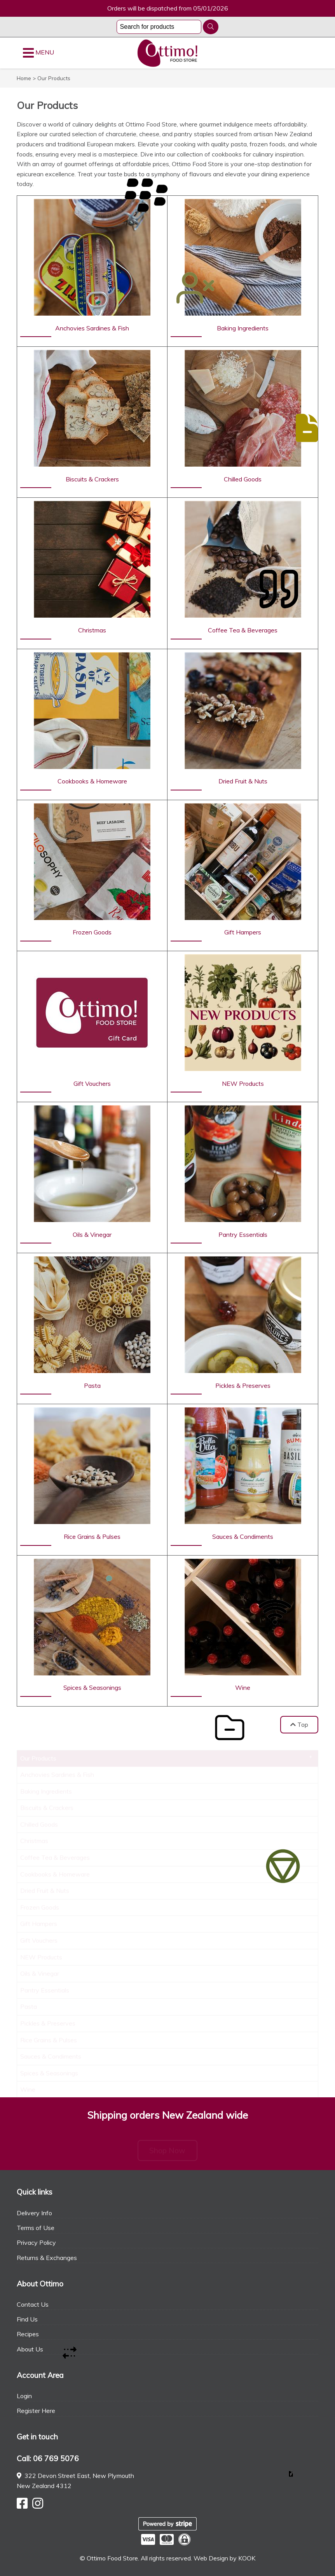 This screenshot has height=2576, width=335. What do you see at coordinates (283, 1866) in the screenshot?
I see `geometric shape or design element` at bounding box center [283, 1866].